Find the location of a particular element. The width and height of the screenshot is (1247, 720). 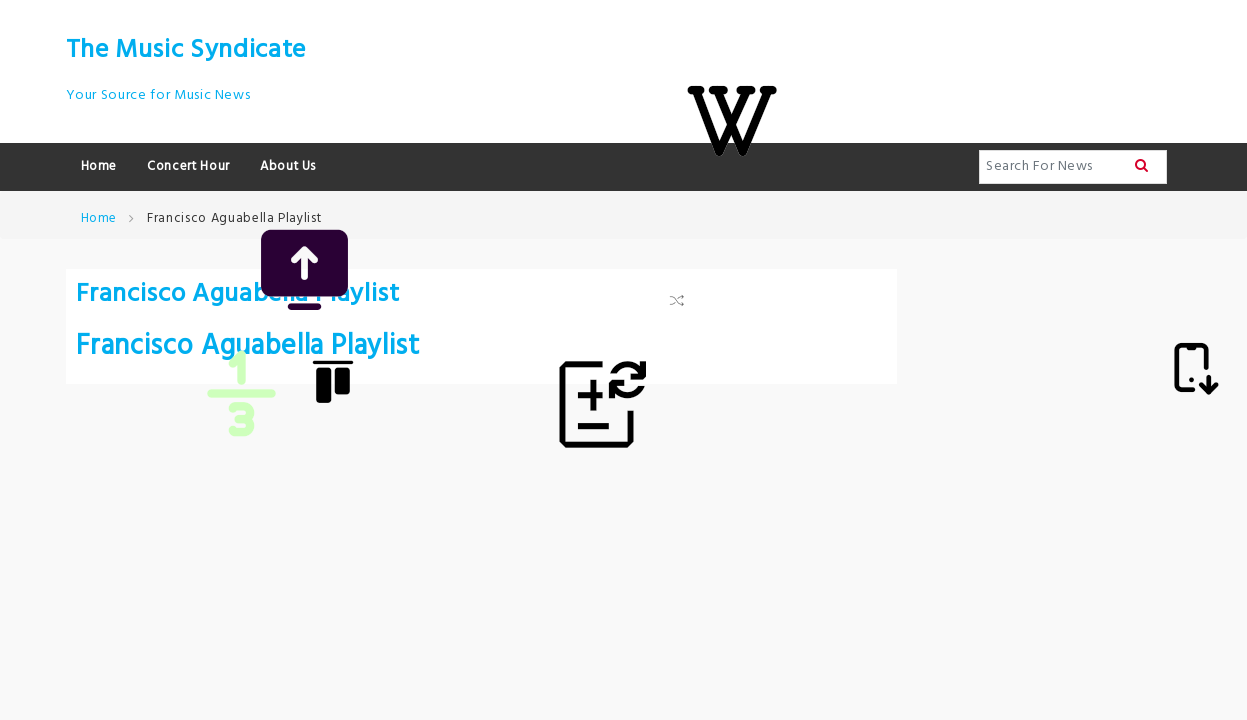

fraction or division calculation tool is located at coordinates (241, 393).